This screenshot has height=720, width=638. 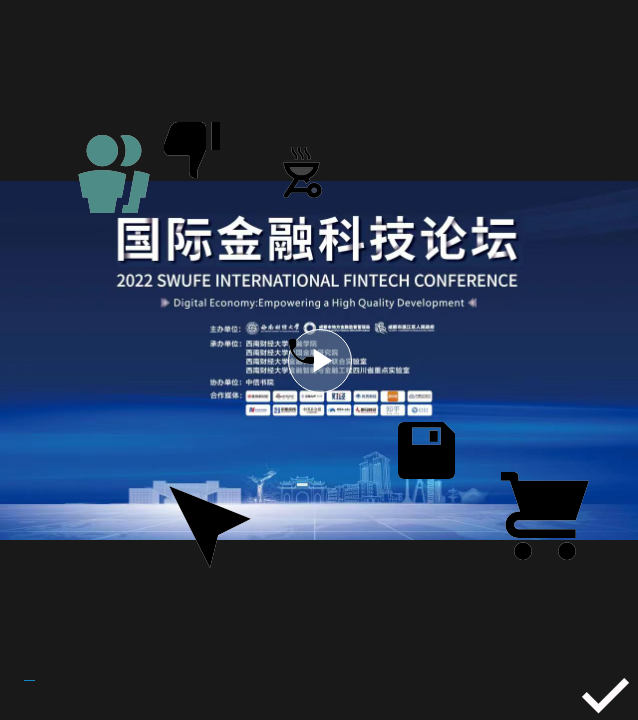 What do you see at coordinates (545, 516) in the screenshot?
I see `view your shopping cart` at bounding box center [545, 516].